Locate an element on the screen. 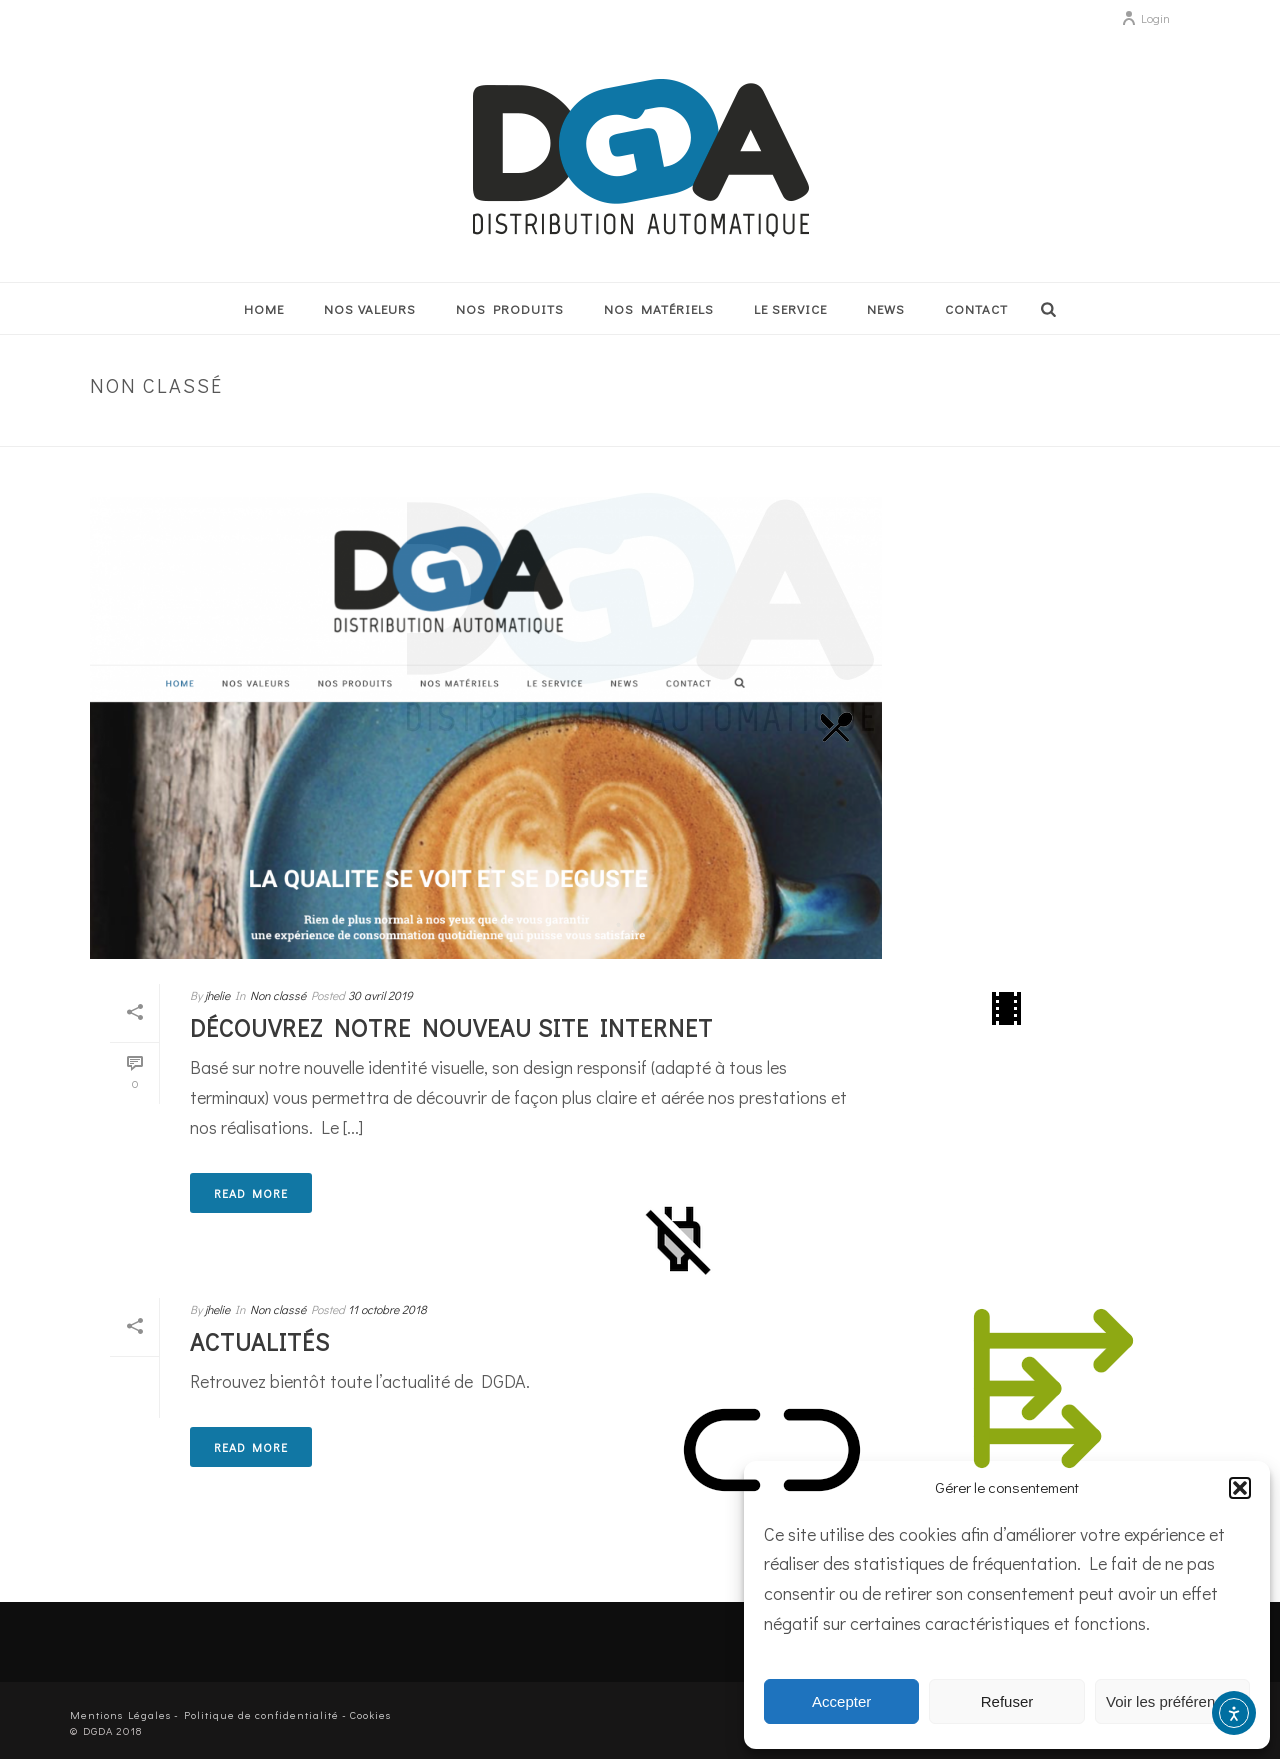 The width and height of the screenshot is (1280, 1759). power source disconnected or unavailable is located at coordinates (679, 1239).